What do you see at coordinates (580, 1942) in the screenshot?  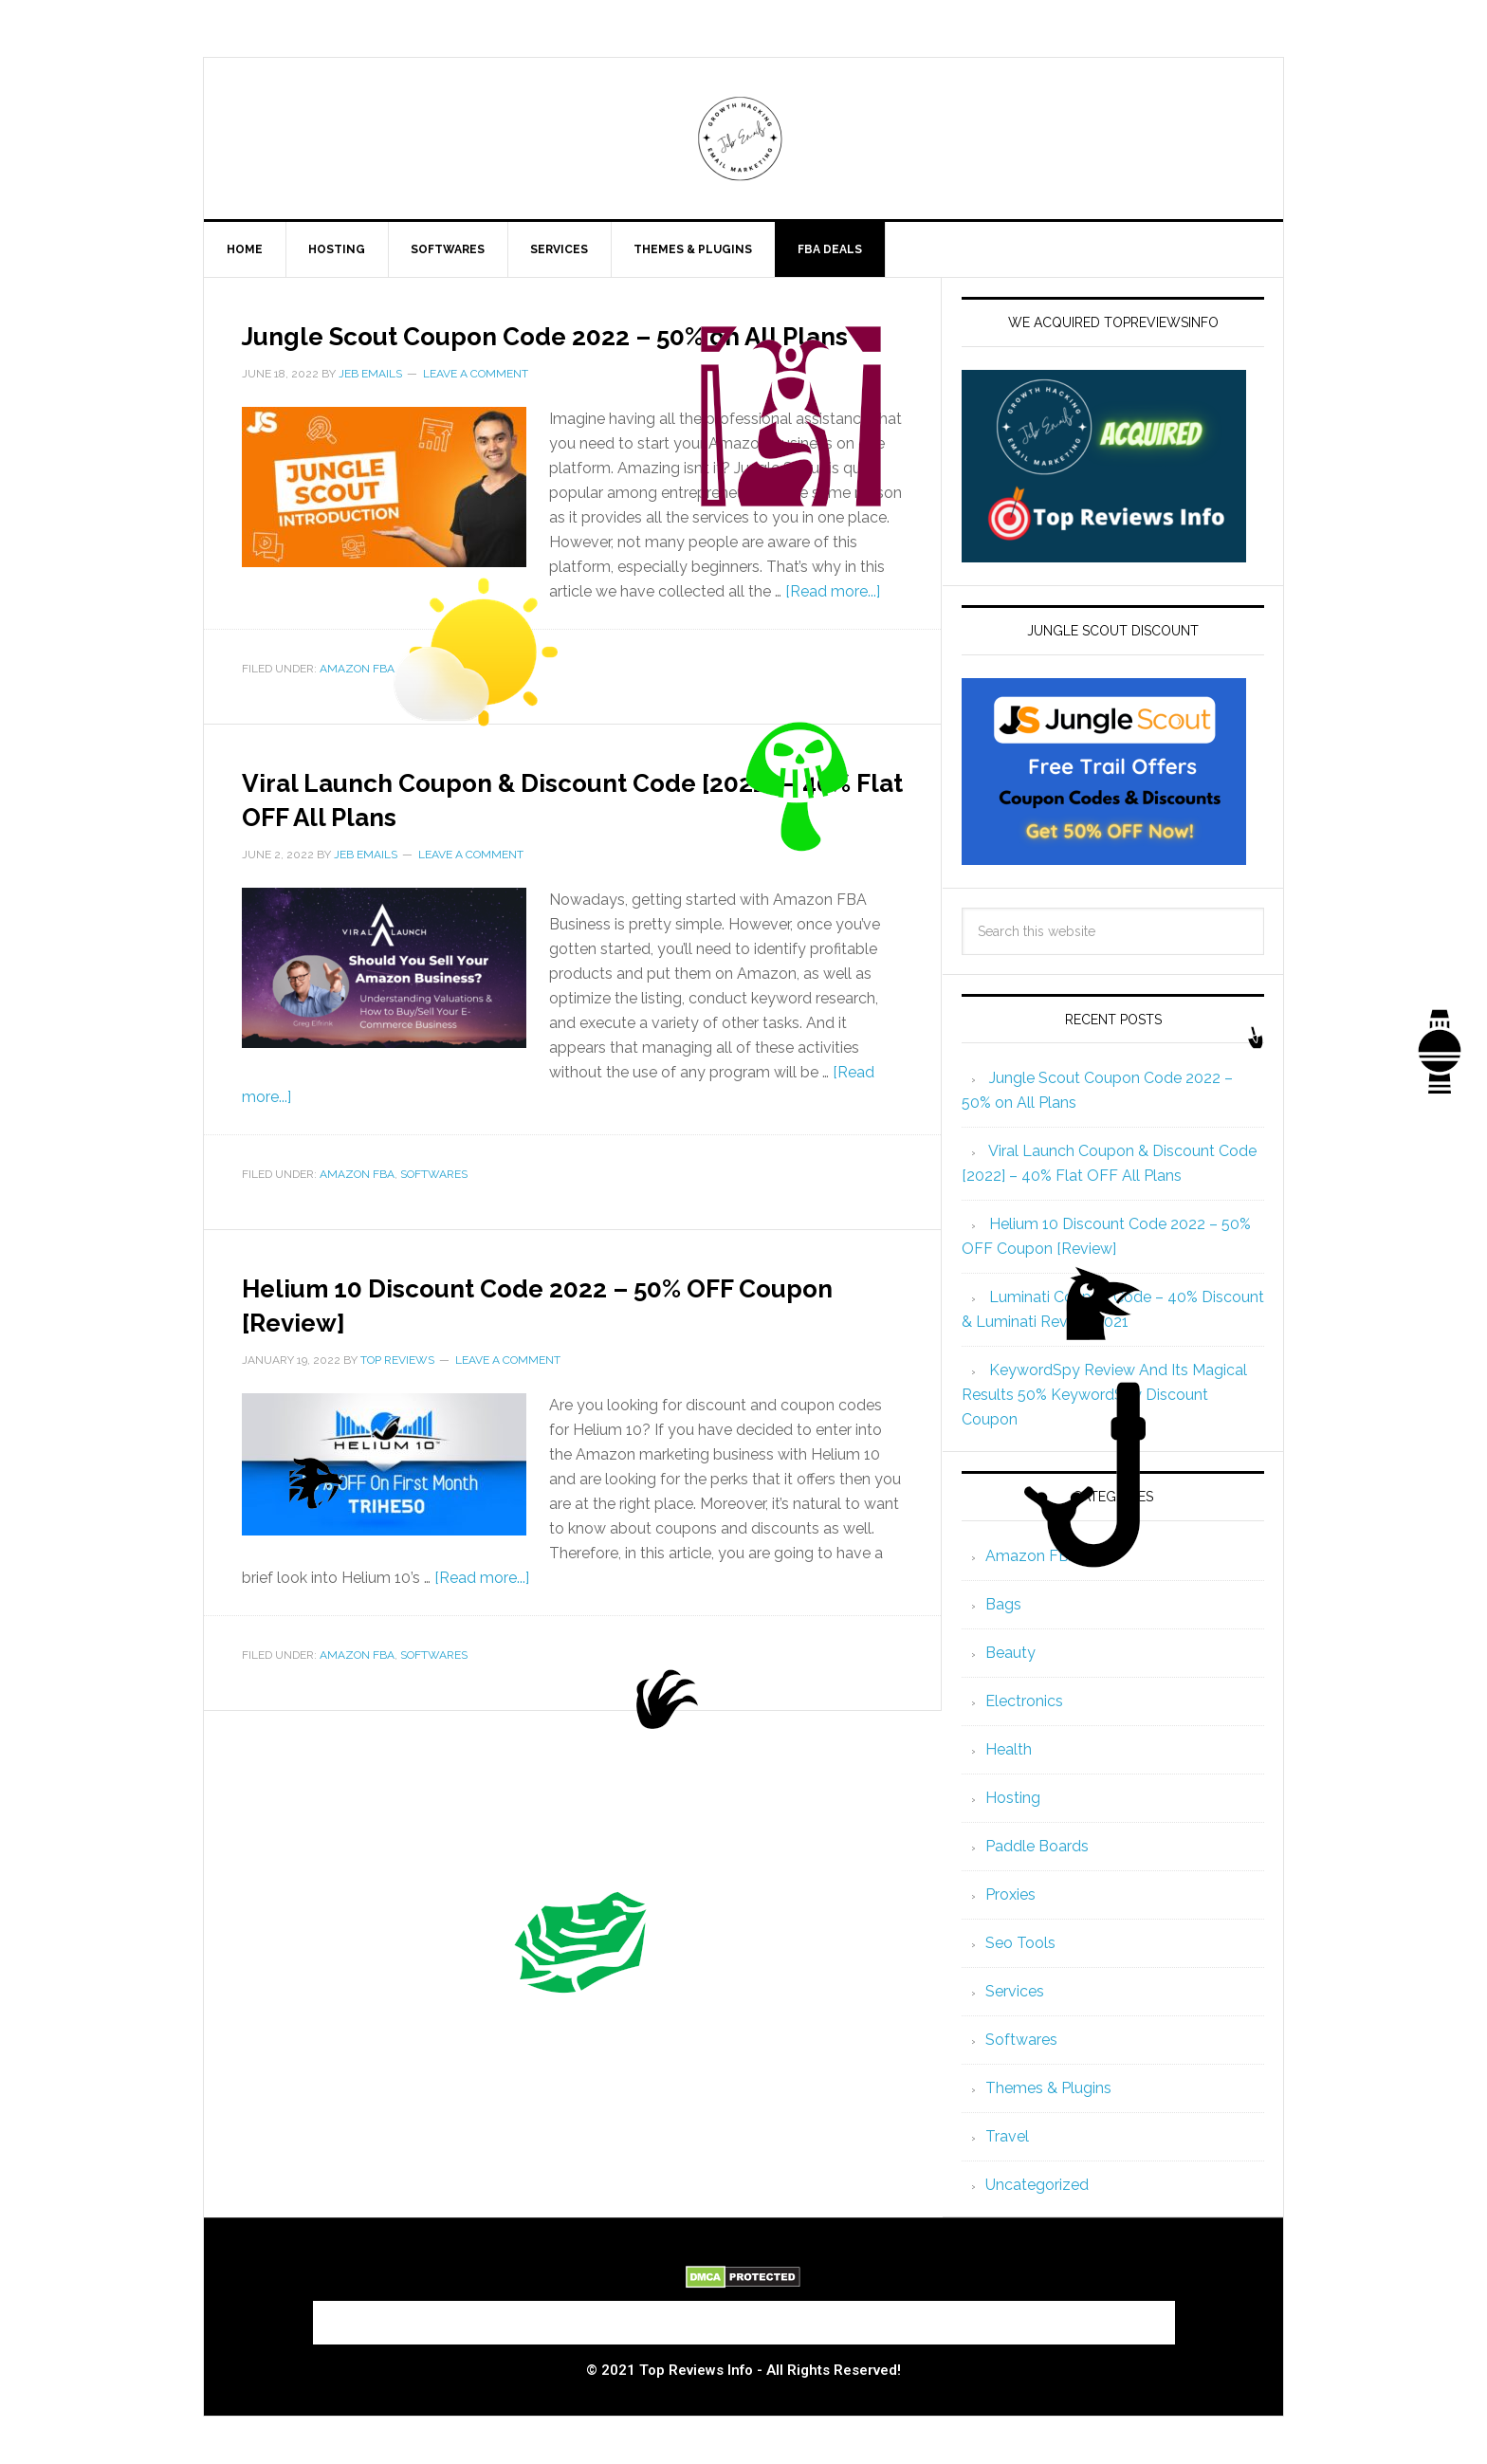 I see `indicates seafood or shellfish category` at bounding box center [580, 1942].